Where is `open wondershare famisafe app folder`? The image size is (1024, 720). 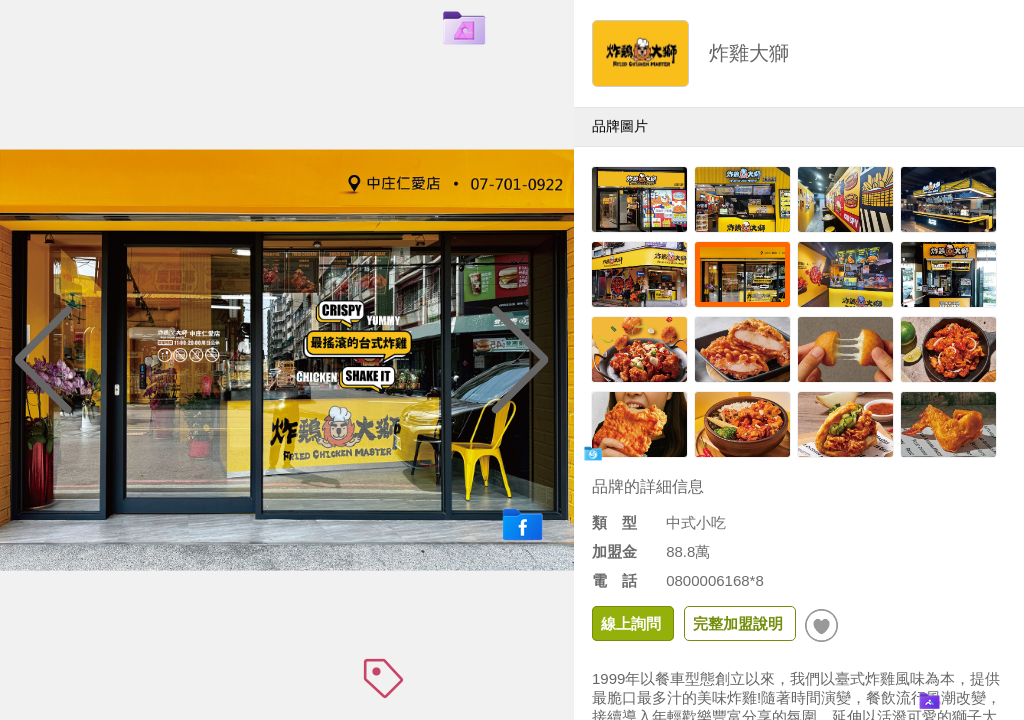
open wondershare famisafe app folder is located at coordinates (929, 701).